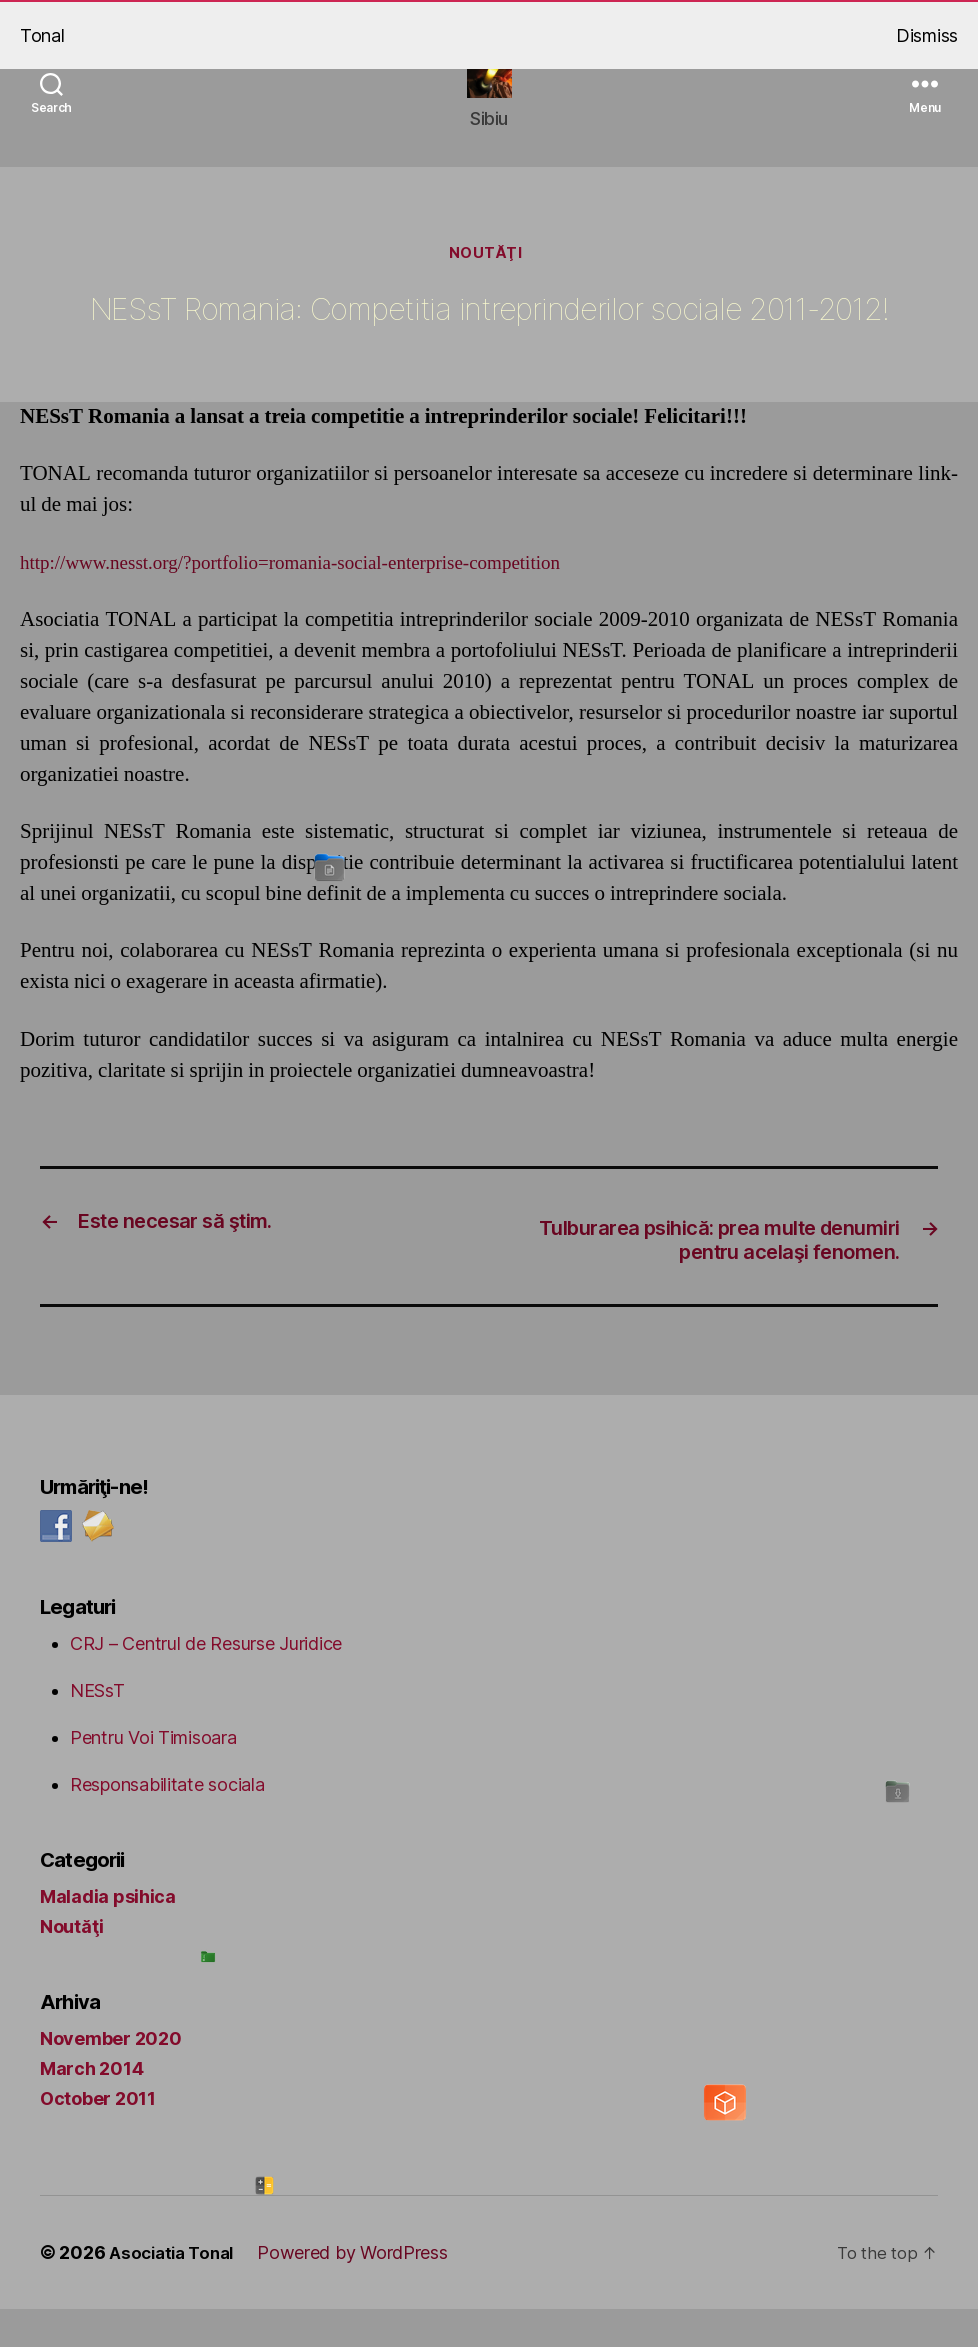 This screenshot has height=2347, width=978. What do you see at coordinates (264, 2185) in the screenshot?
I see `open the calculator app` at bounding box center [264, 2185].